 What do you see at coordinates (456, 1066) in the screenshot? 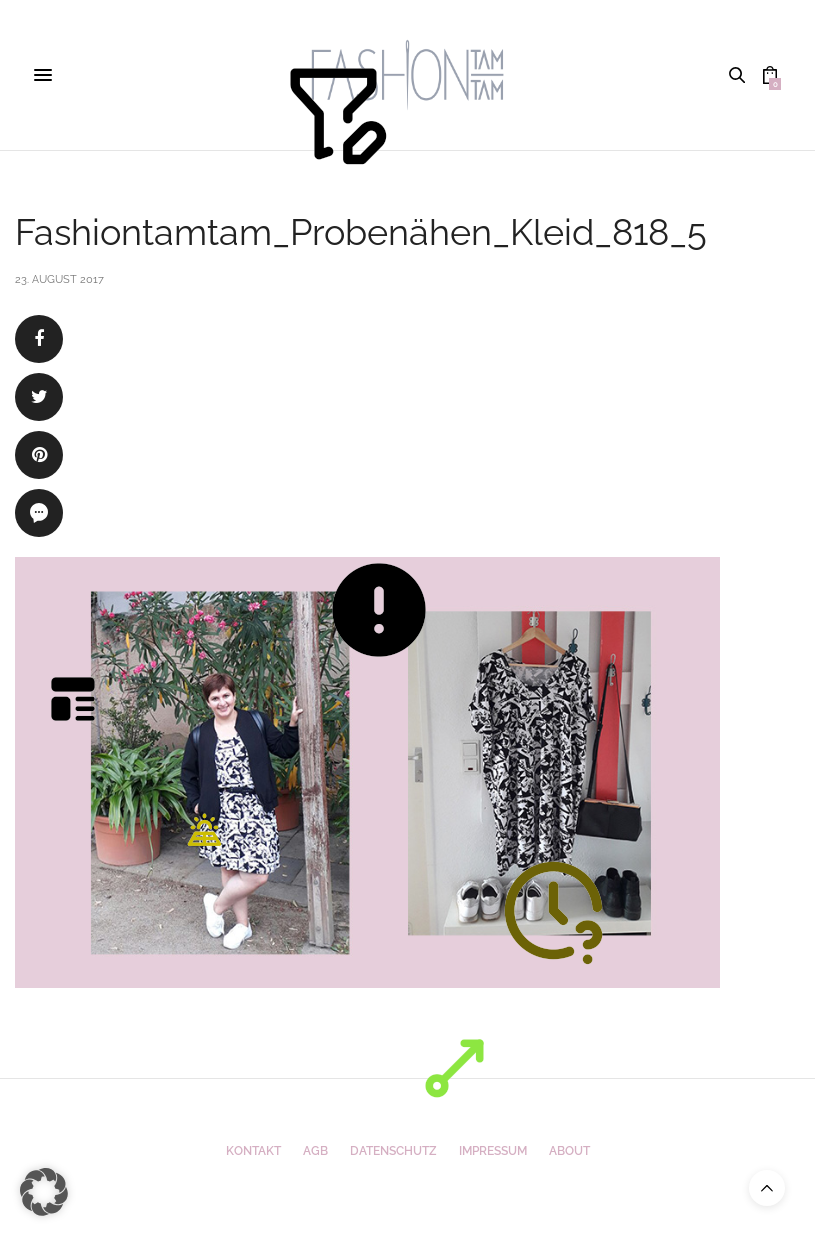
I see `open link in new tab or window` at bounding box center [456, 1066].